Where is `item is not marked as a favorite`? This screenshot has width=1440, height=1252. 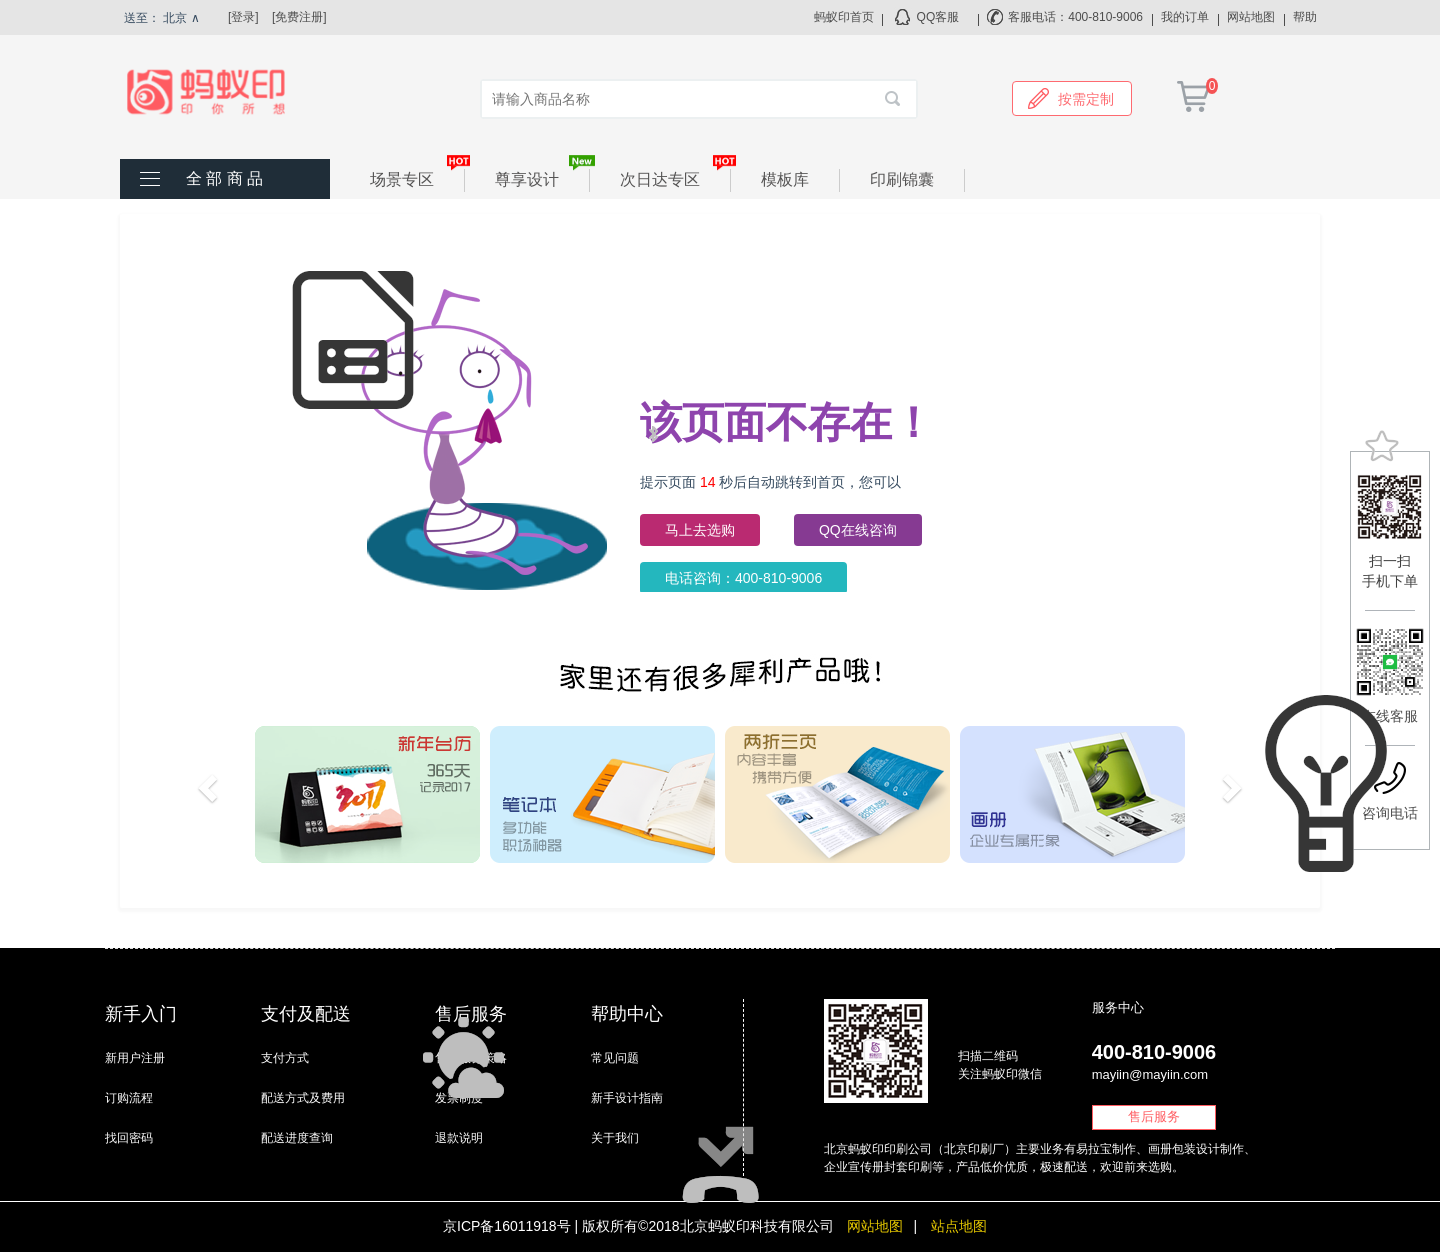 item is not marked as a favorite is located at coordinates (1382, 447).